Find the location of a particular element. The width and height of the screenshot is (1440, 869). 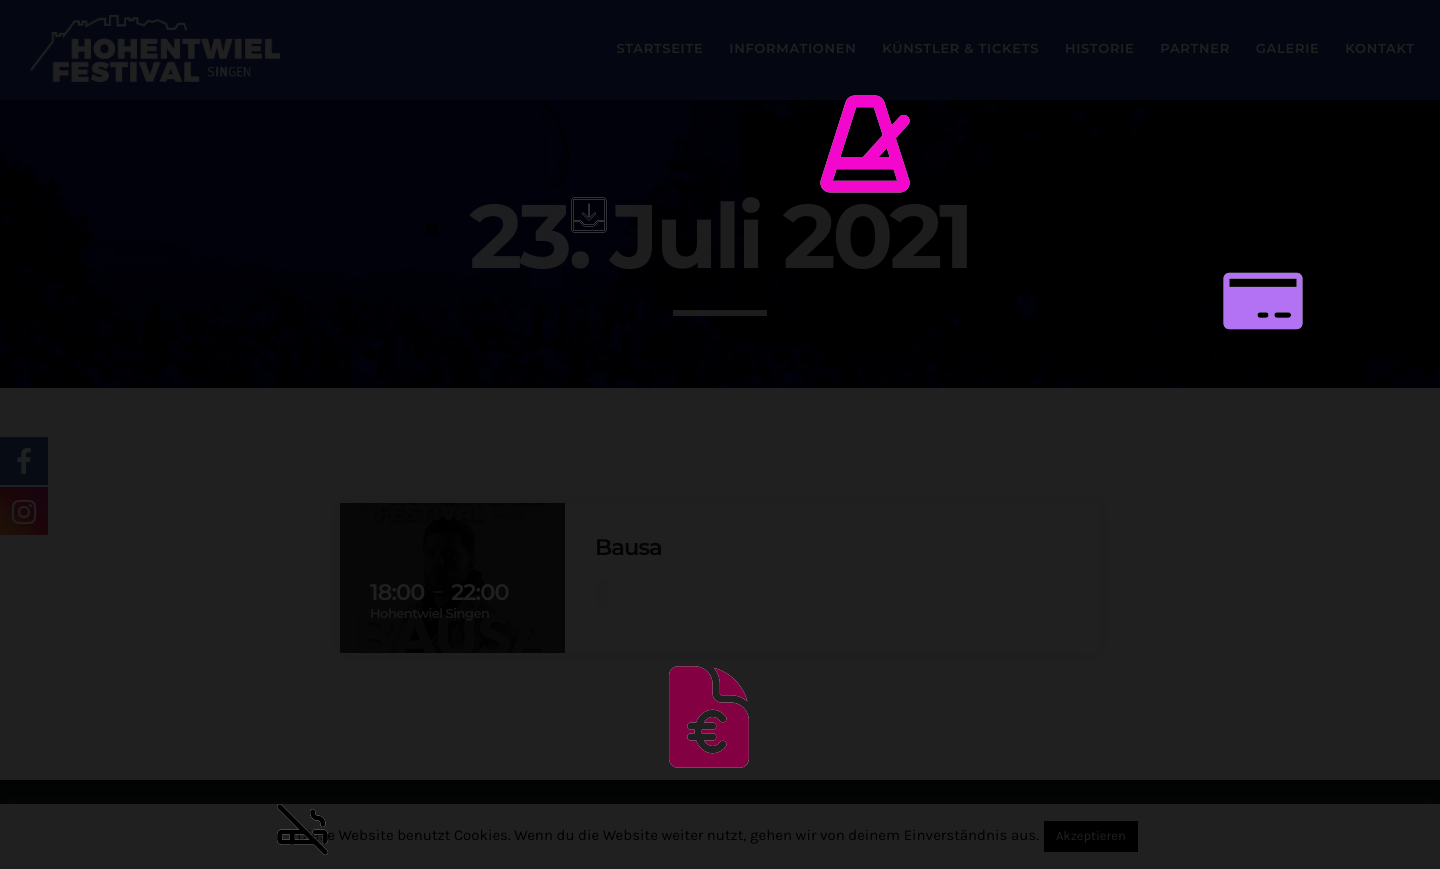

adjust tempo or timing settings is located at coordinates (865, 144).